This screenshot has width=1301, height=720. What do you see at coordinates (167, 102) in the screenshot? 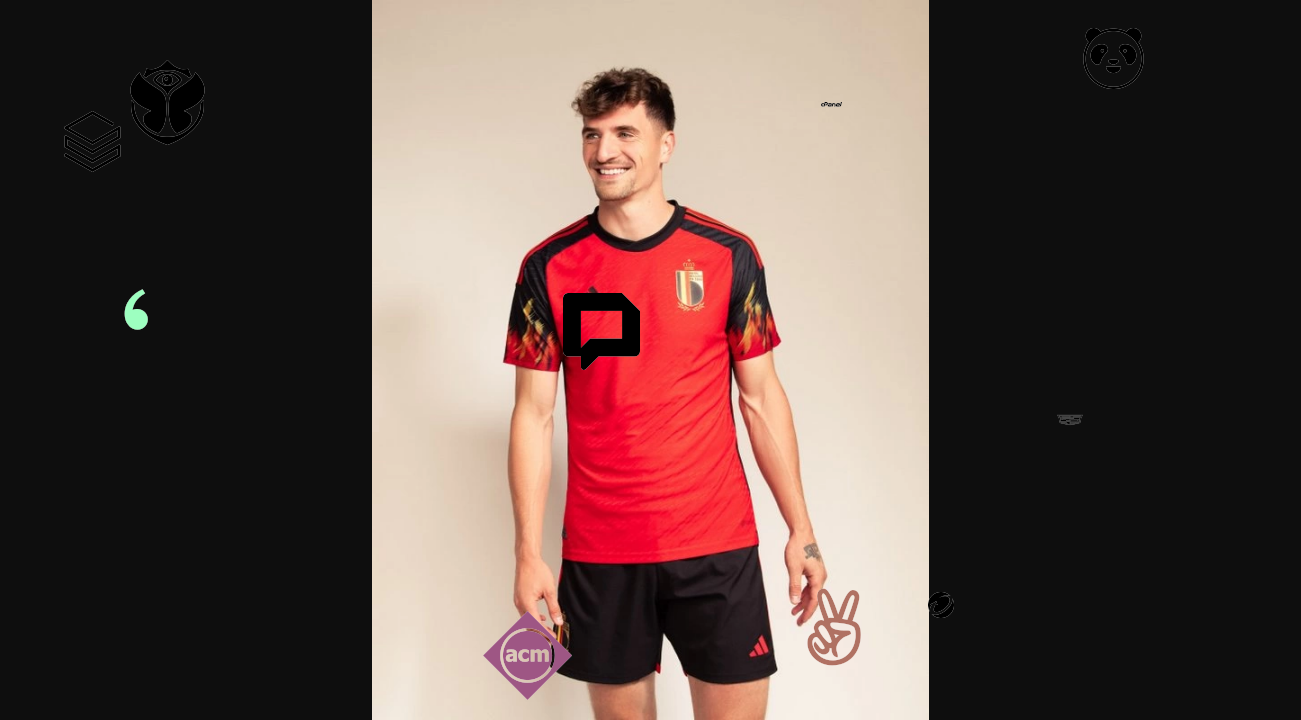
I see `Tomorrowland music festival official logo` at bounding box center [167, 102].